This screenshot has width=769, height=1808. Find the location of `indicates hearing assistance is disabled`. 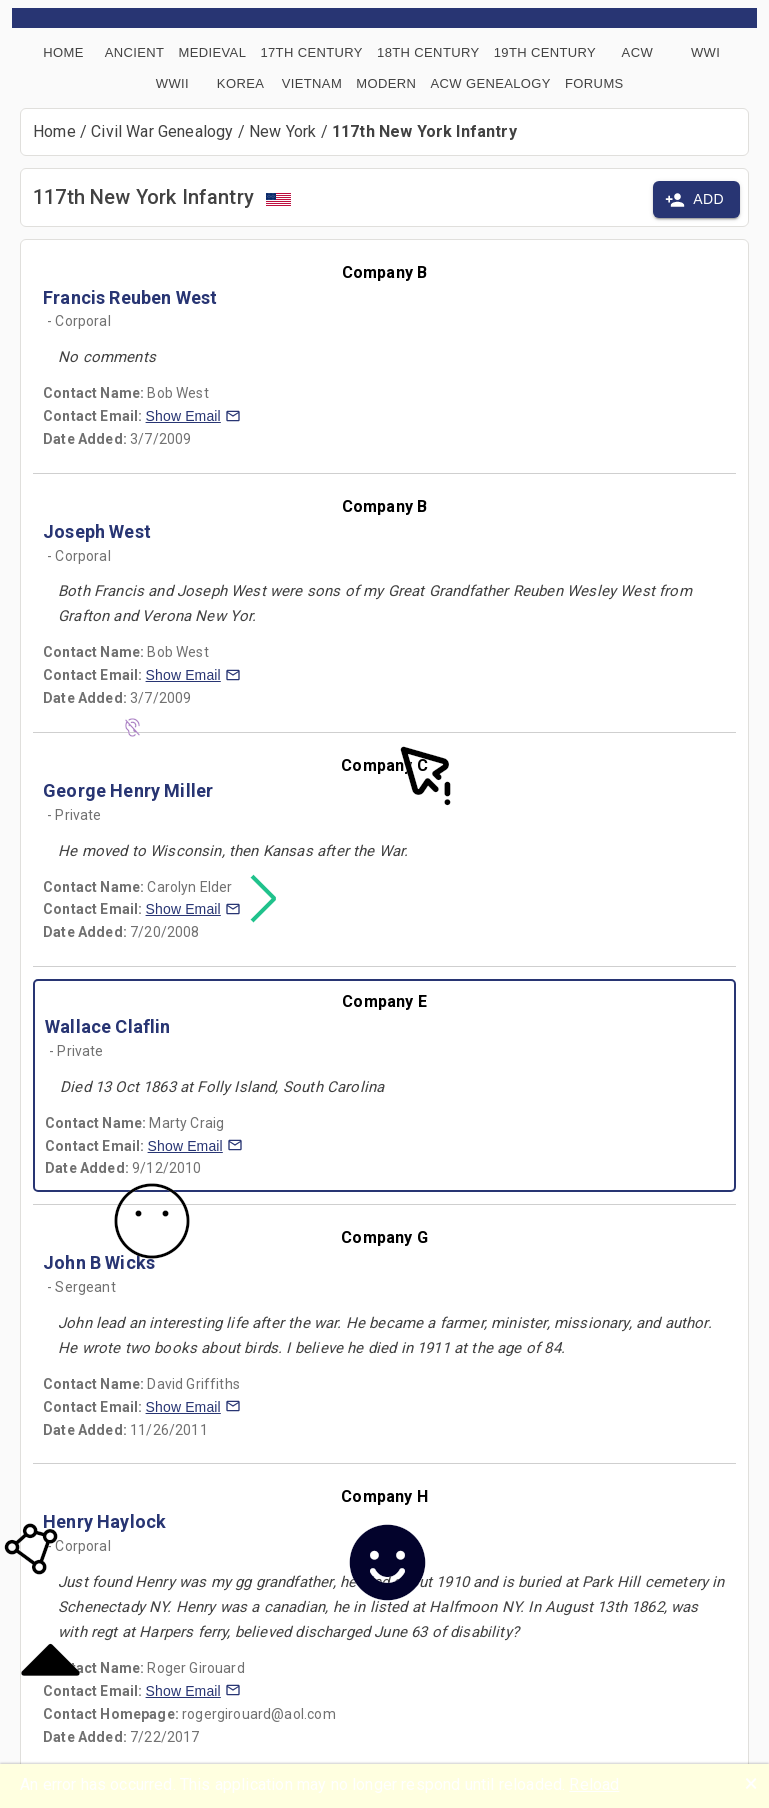

indicates hearing assistance is disabled is located at coordinates (132, 727).